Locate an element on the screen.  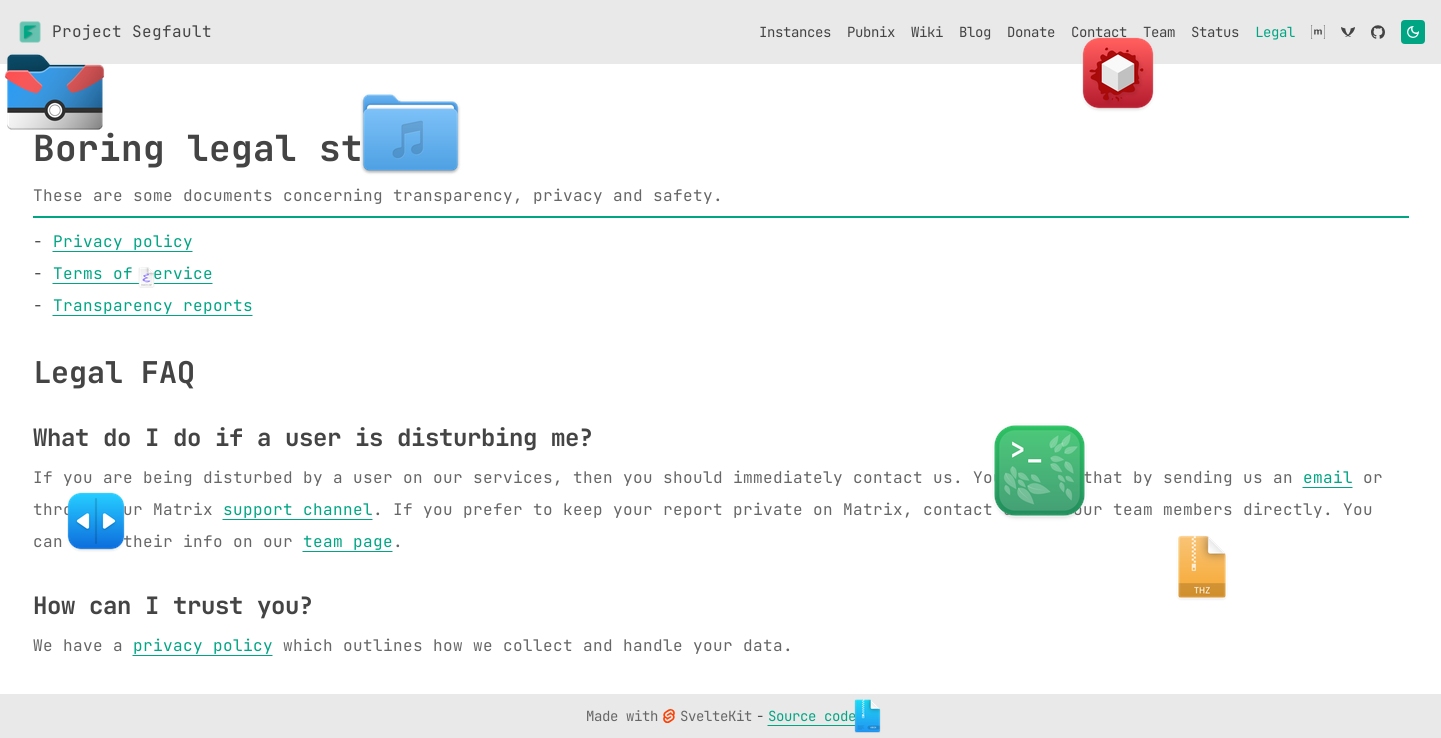
launch assaultcube game is located at coordinates (1118, 73).